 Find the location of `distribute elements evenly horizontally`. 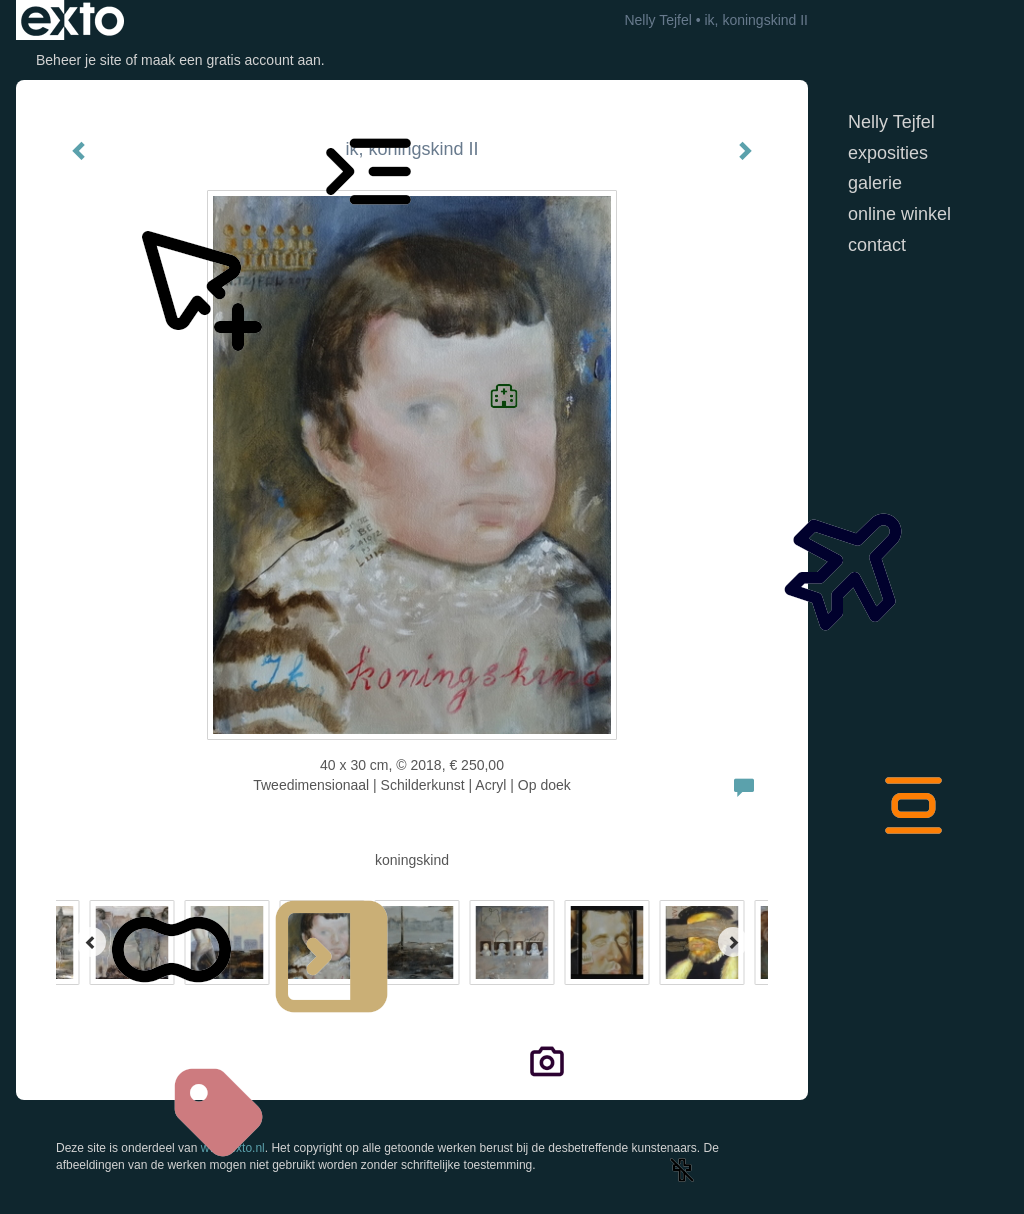

distribute elements evenly horizontally is located at coordinates (913, 805).